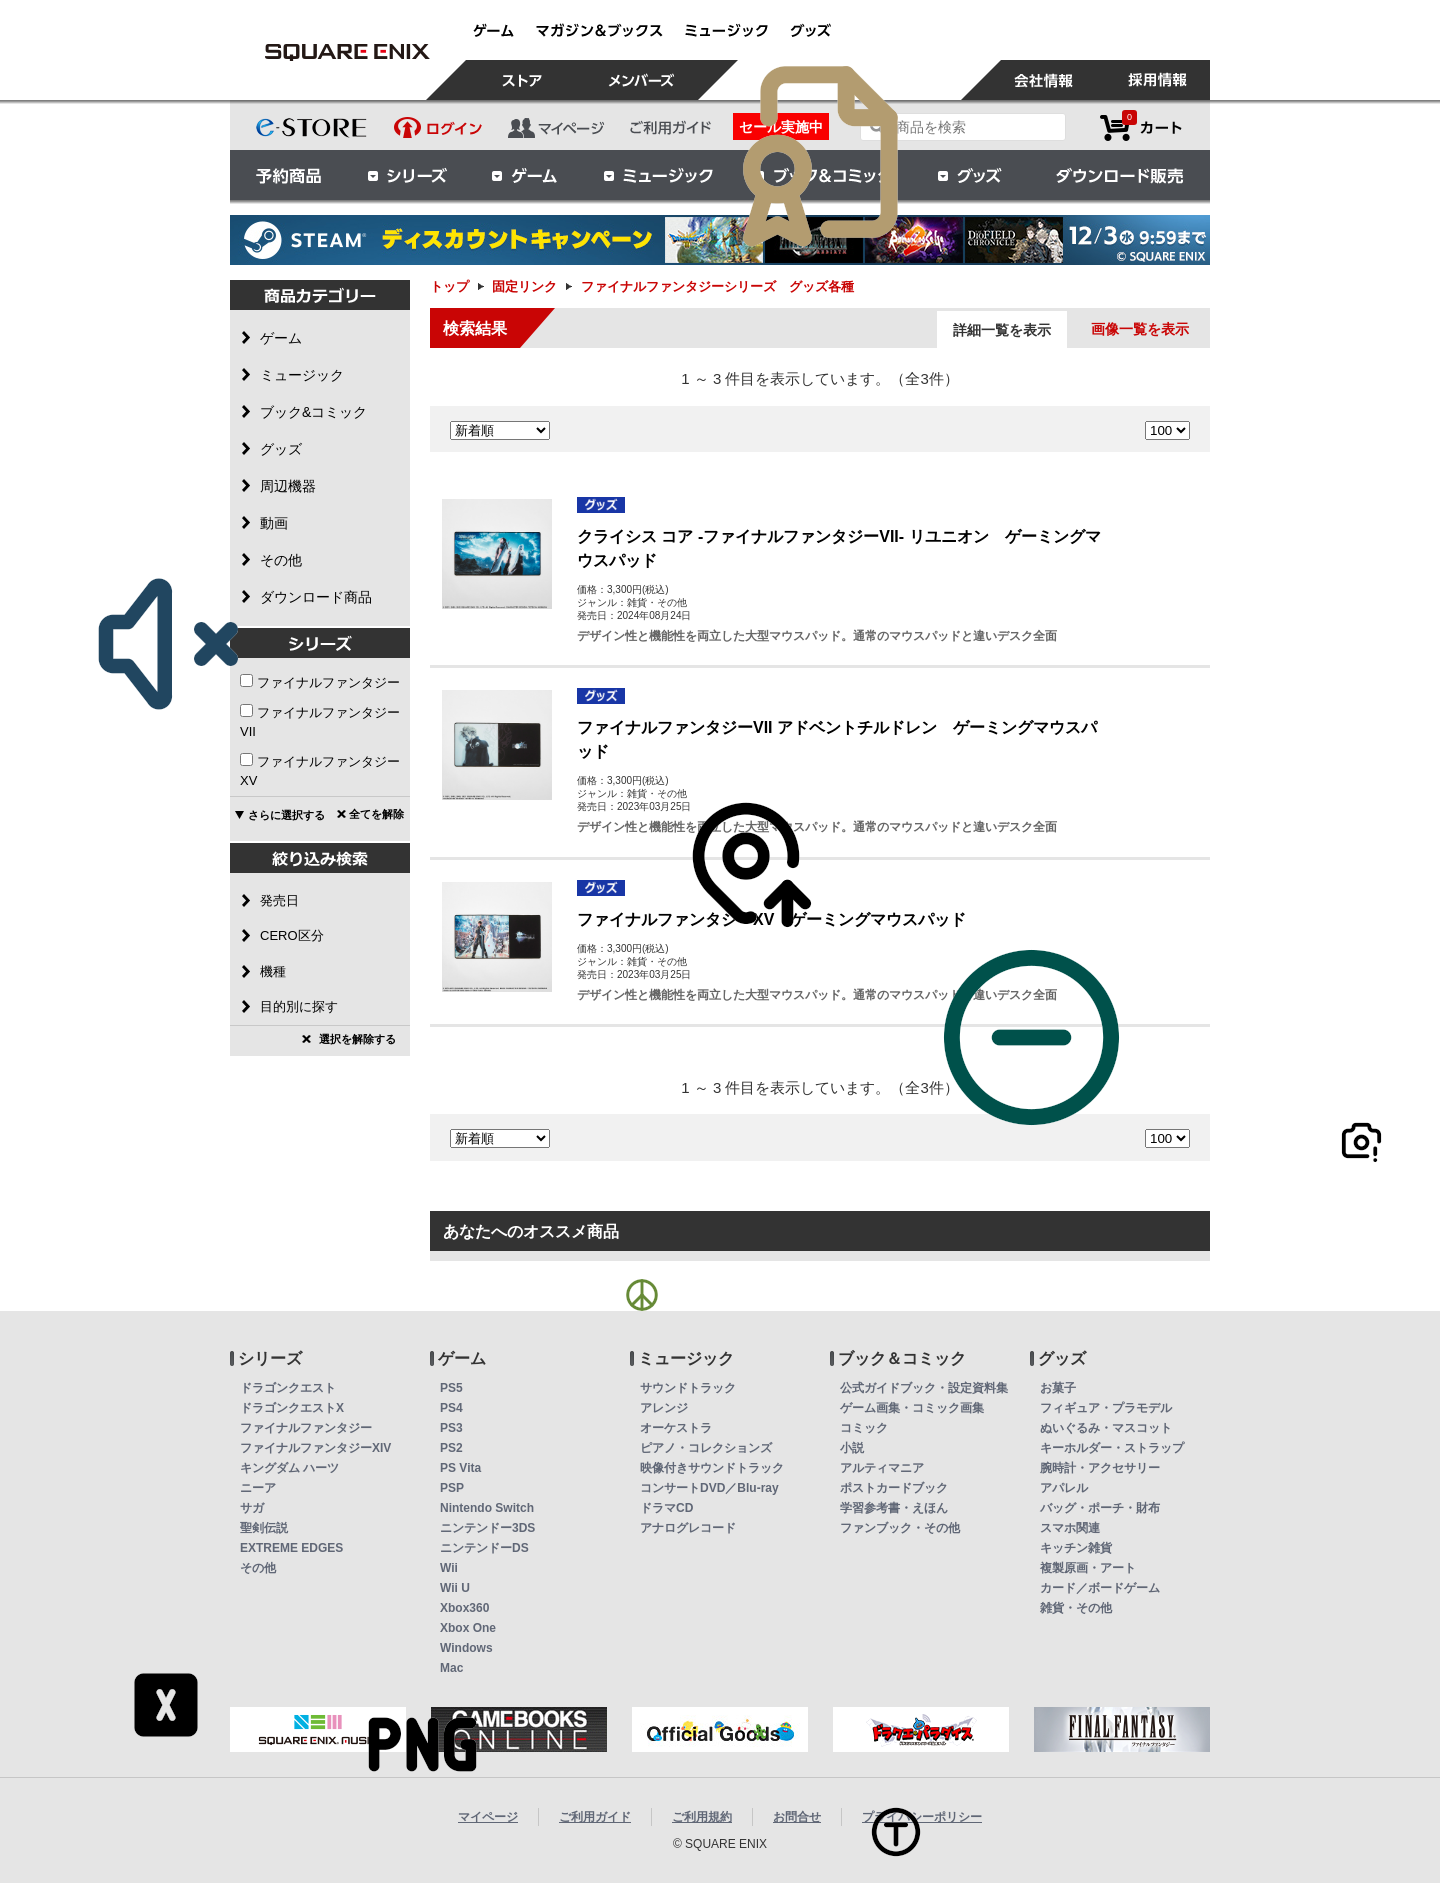  What do you see at coordinates (166, 1705) in the screenshot?
I see `close or dismiss a window` at bounding box center [166, 1705].